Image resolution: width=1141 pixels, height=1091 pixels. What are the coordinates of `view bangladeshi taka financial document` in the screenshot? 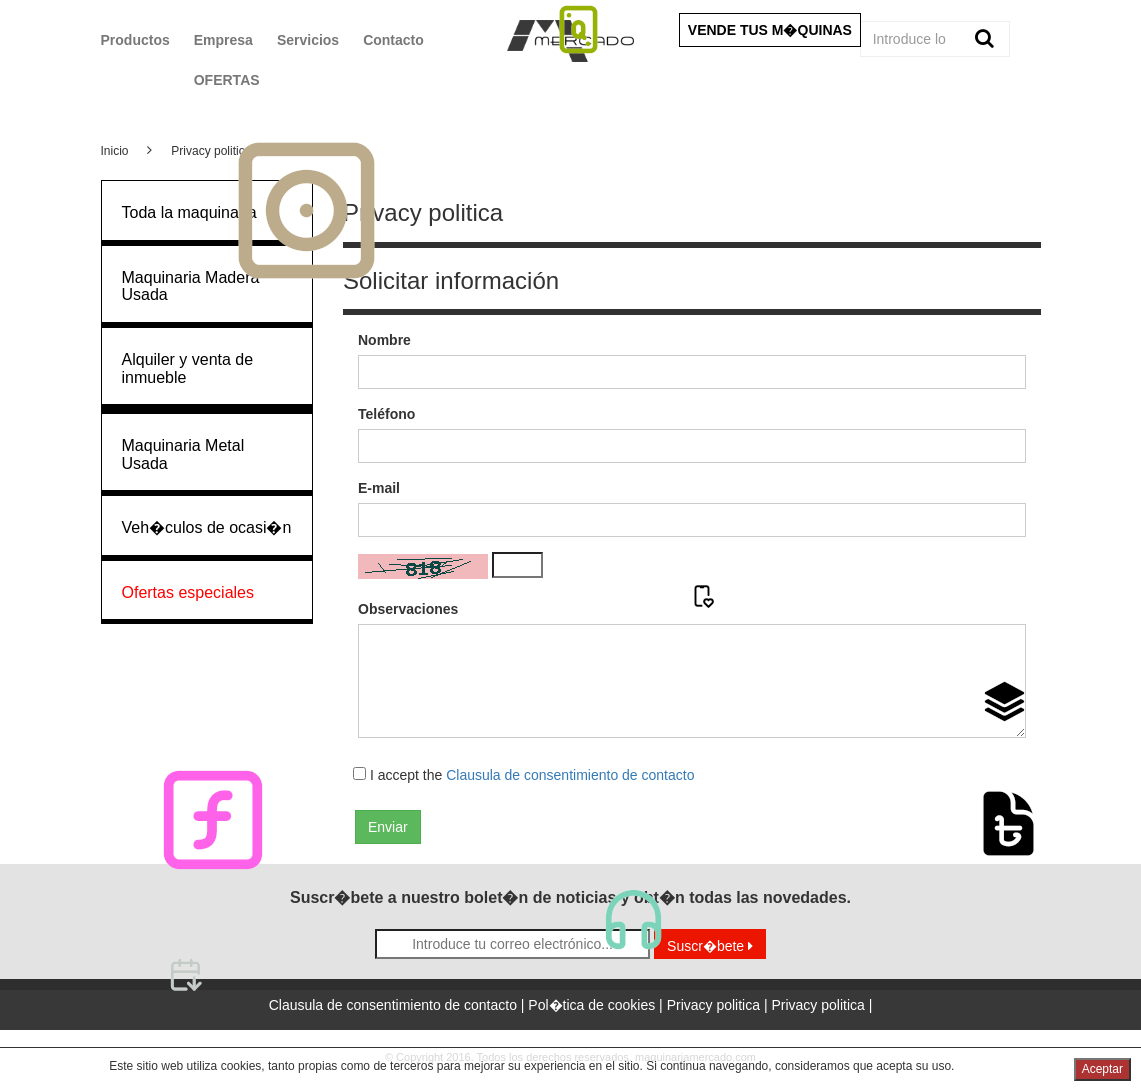 It's located at (1008, 823).